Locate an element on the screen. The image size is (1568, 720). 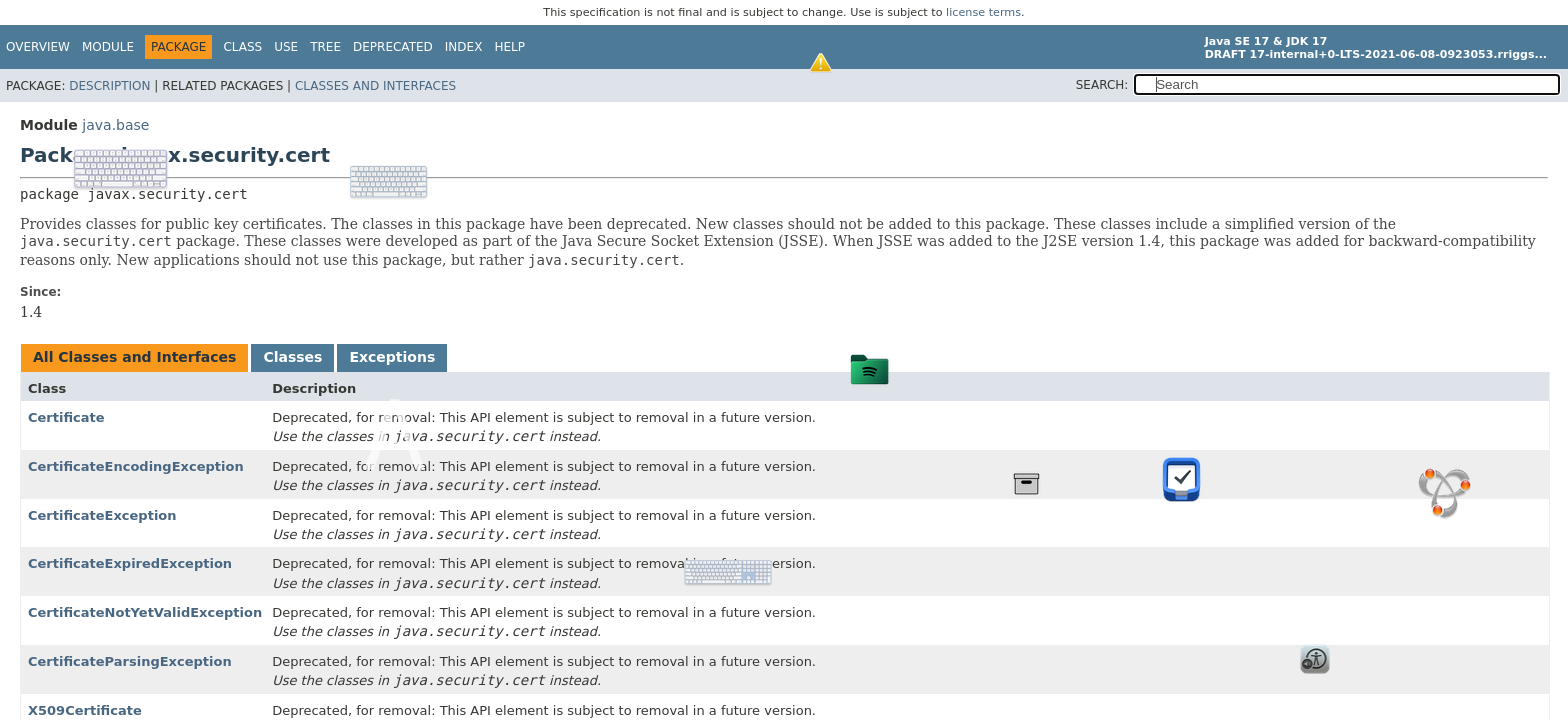
access bonjour network discovery settings is located at coordinates (1444, 493).